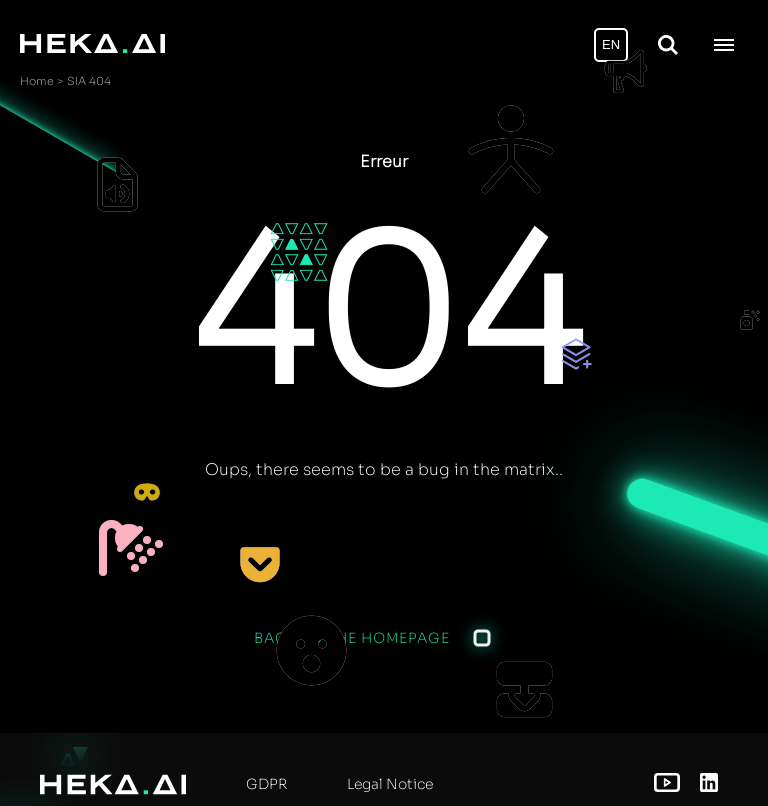  I want to click on open an audio file, so click(117, 184).